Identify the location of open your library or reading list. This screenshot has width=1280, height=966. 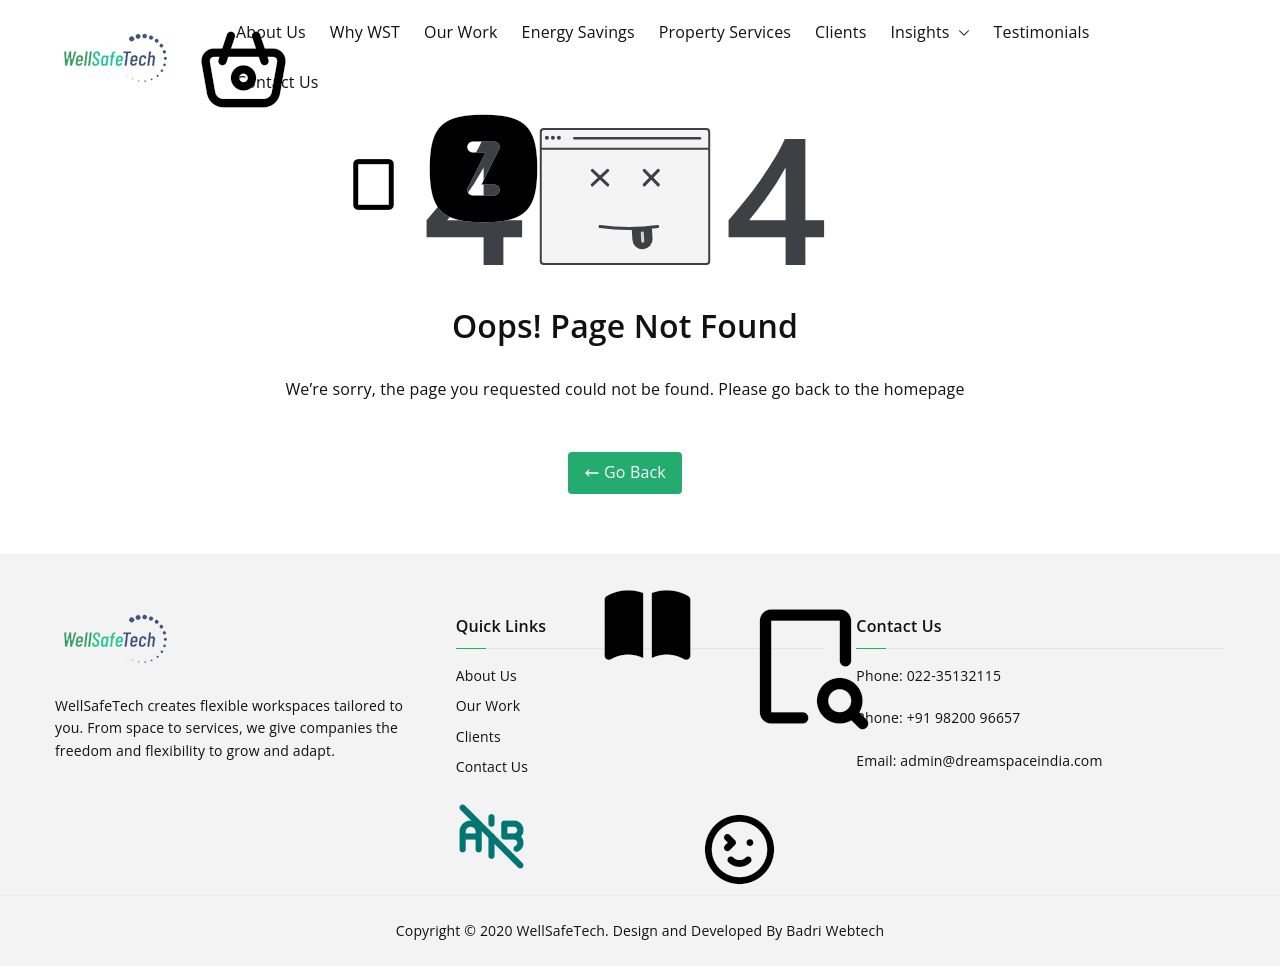
(647, 625).